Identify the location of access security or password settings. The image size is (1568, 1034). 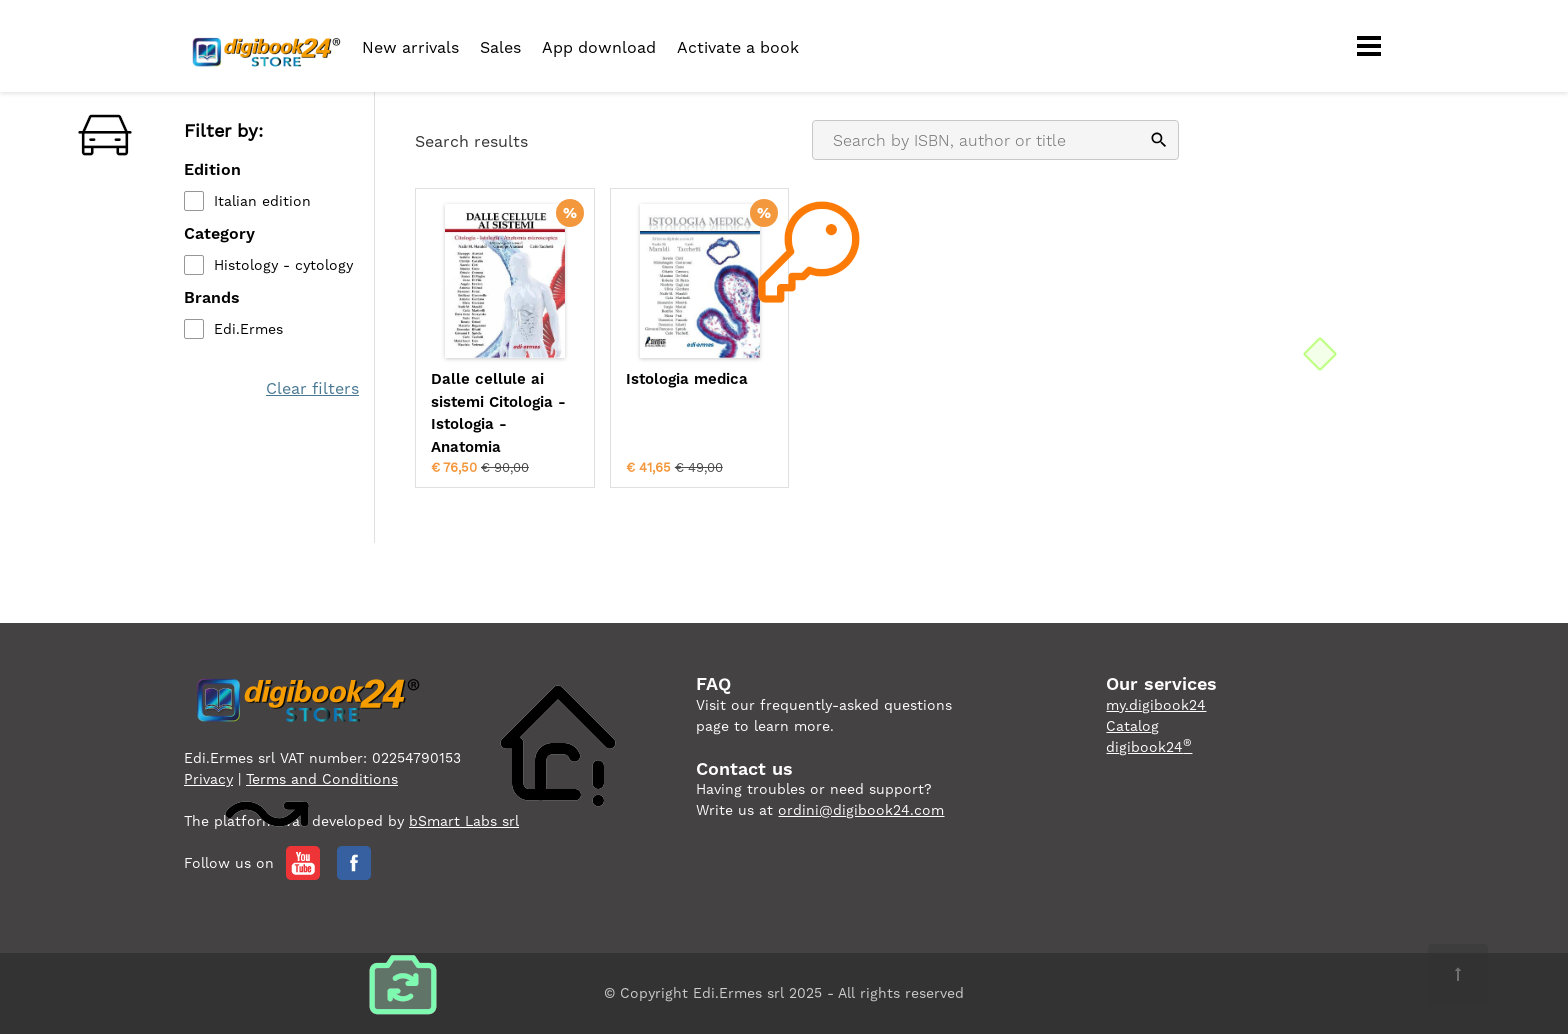
(807, 254).